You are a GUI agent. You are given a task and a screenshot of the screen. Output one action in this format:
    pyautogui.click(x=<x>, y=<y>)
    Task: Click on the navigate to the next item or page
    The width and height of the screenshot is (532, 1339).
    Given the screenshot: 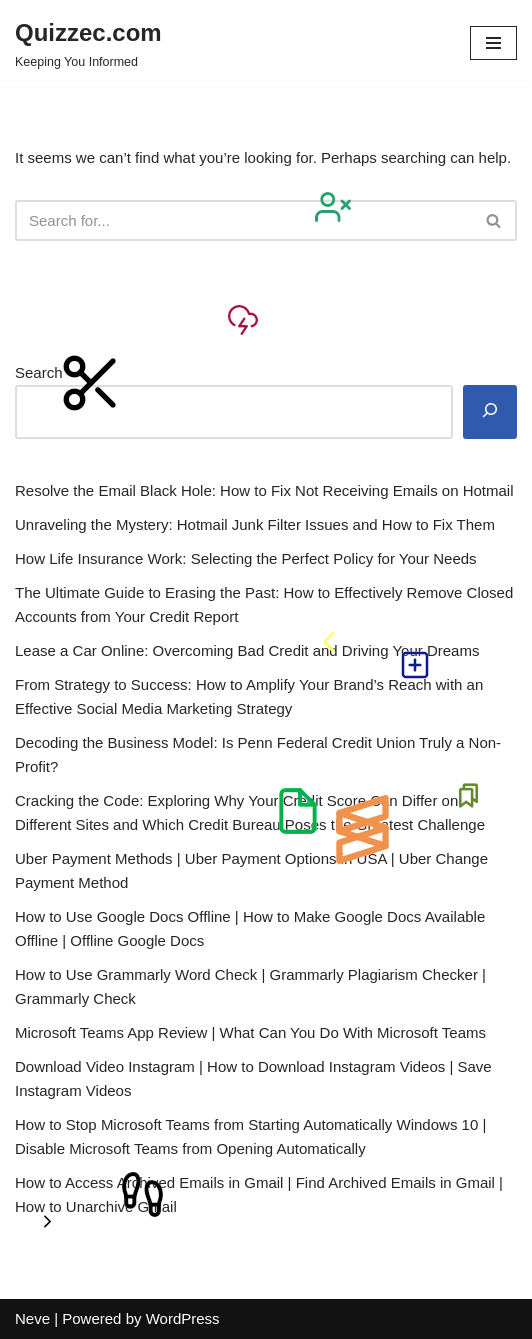 What is the action you would take?
    pyautogui.click(x=47, y=1221)
    